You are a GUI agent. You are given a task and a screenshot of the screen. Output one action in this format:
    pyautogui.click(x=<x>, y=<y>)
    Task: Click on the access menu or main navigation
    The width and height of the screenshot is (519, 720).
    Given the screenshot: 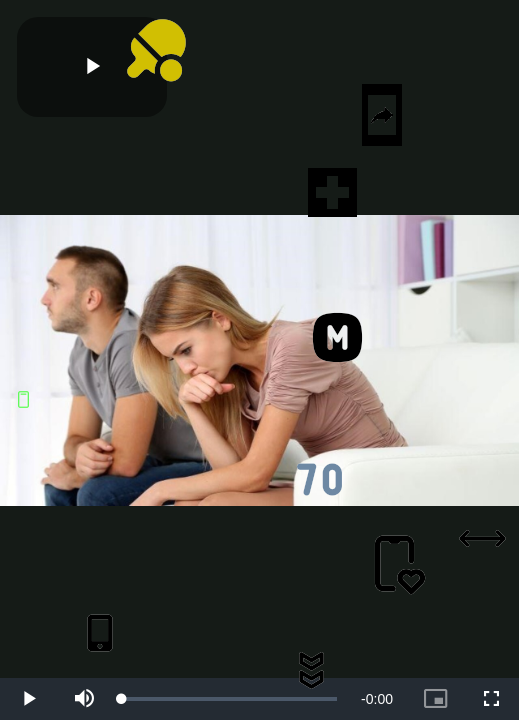 What is the action you would take?
    pyautogui.click(x=337, y=337)
    